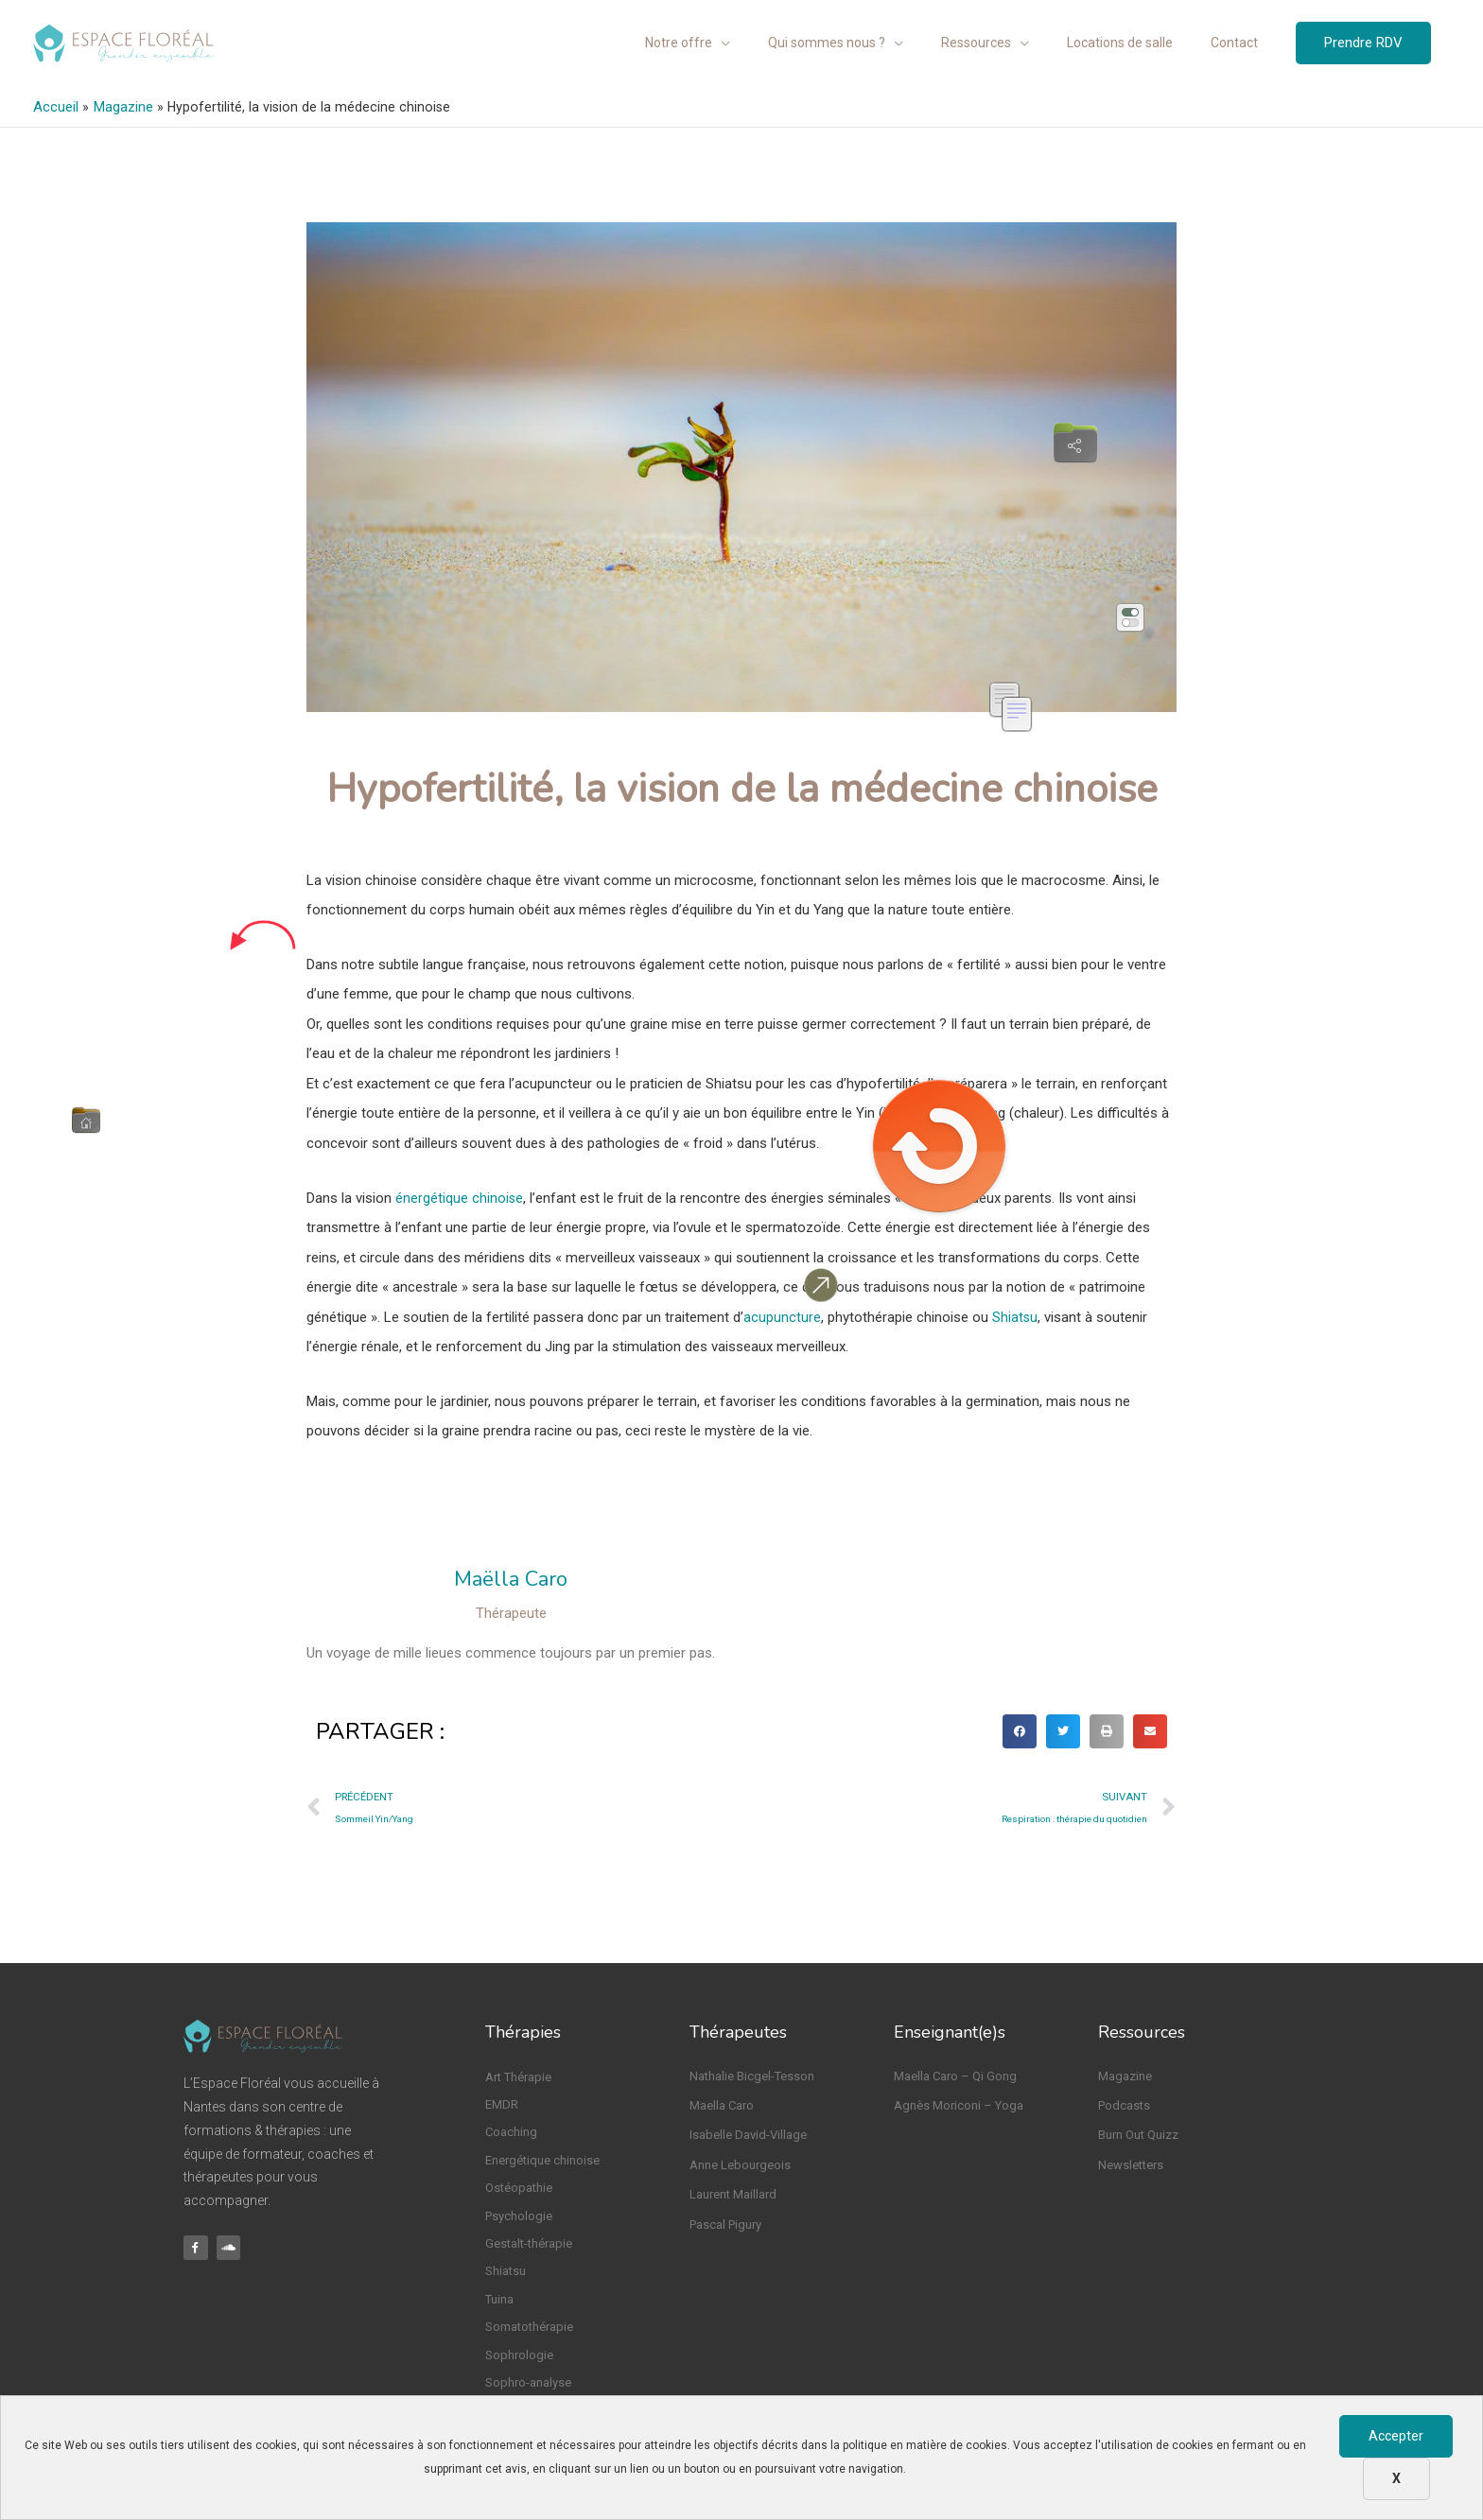 This screenshot has width=1483, height=2520. I want to click on undo the last action, so click(262, 934).